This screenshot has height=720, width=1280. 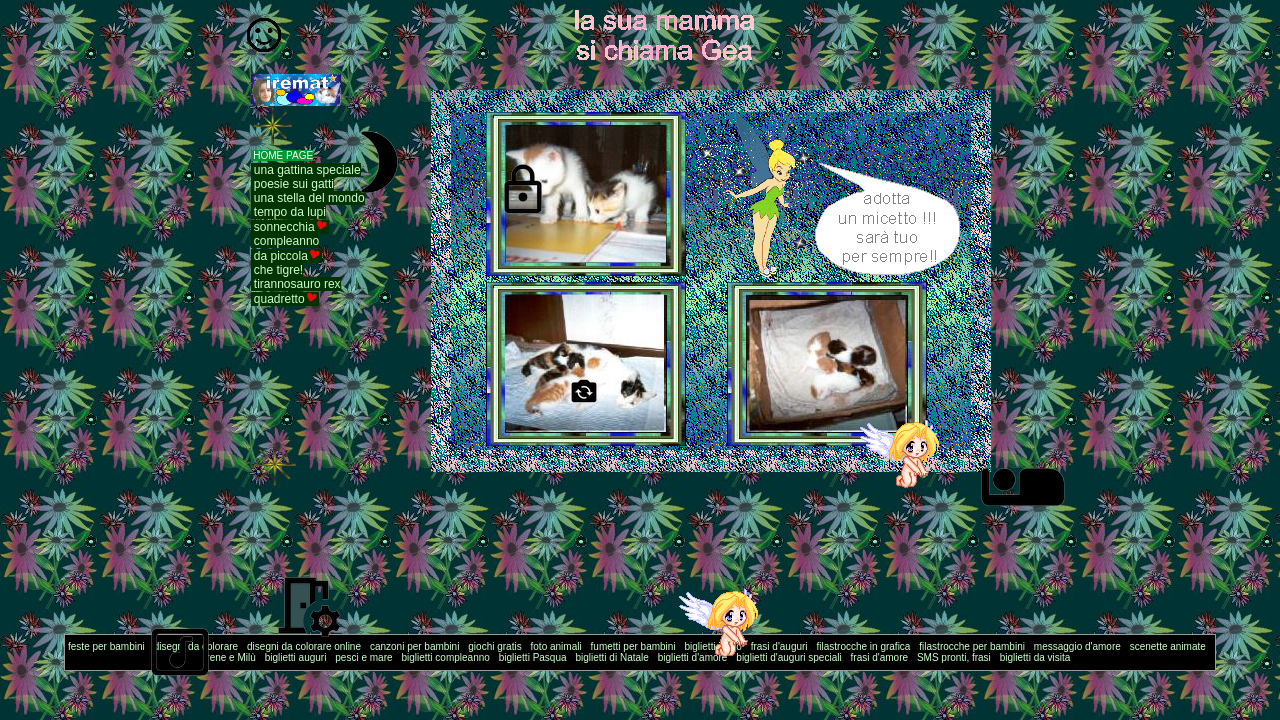 What do you see at coordinates (523, 190) in the screenshot?
I see `lock or secure this item` at bounding box center [523, 190].